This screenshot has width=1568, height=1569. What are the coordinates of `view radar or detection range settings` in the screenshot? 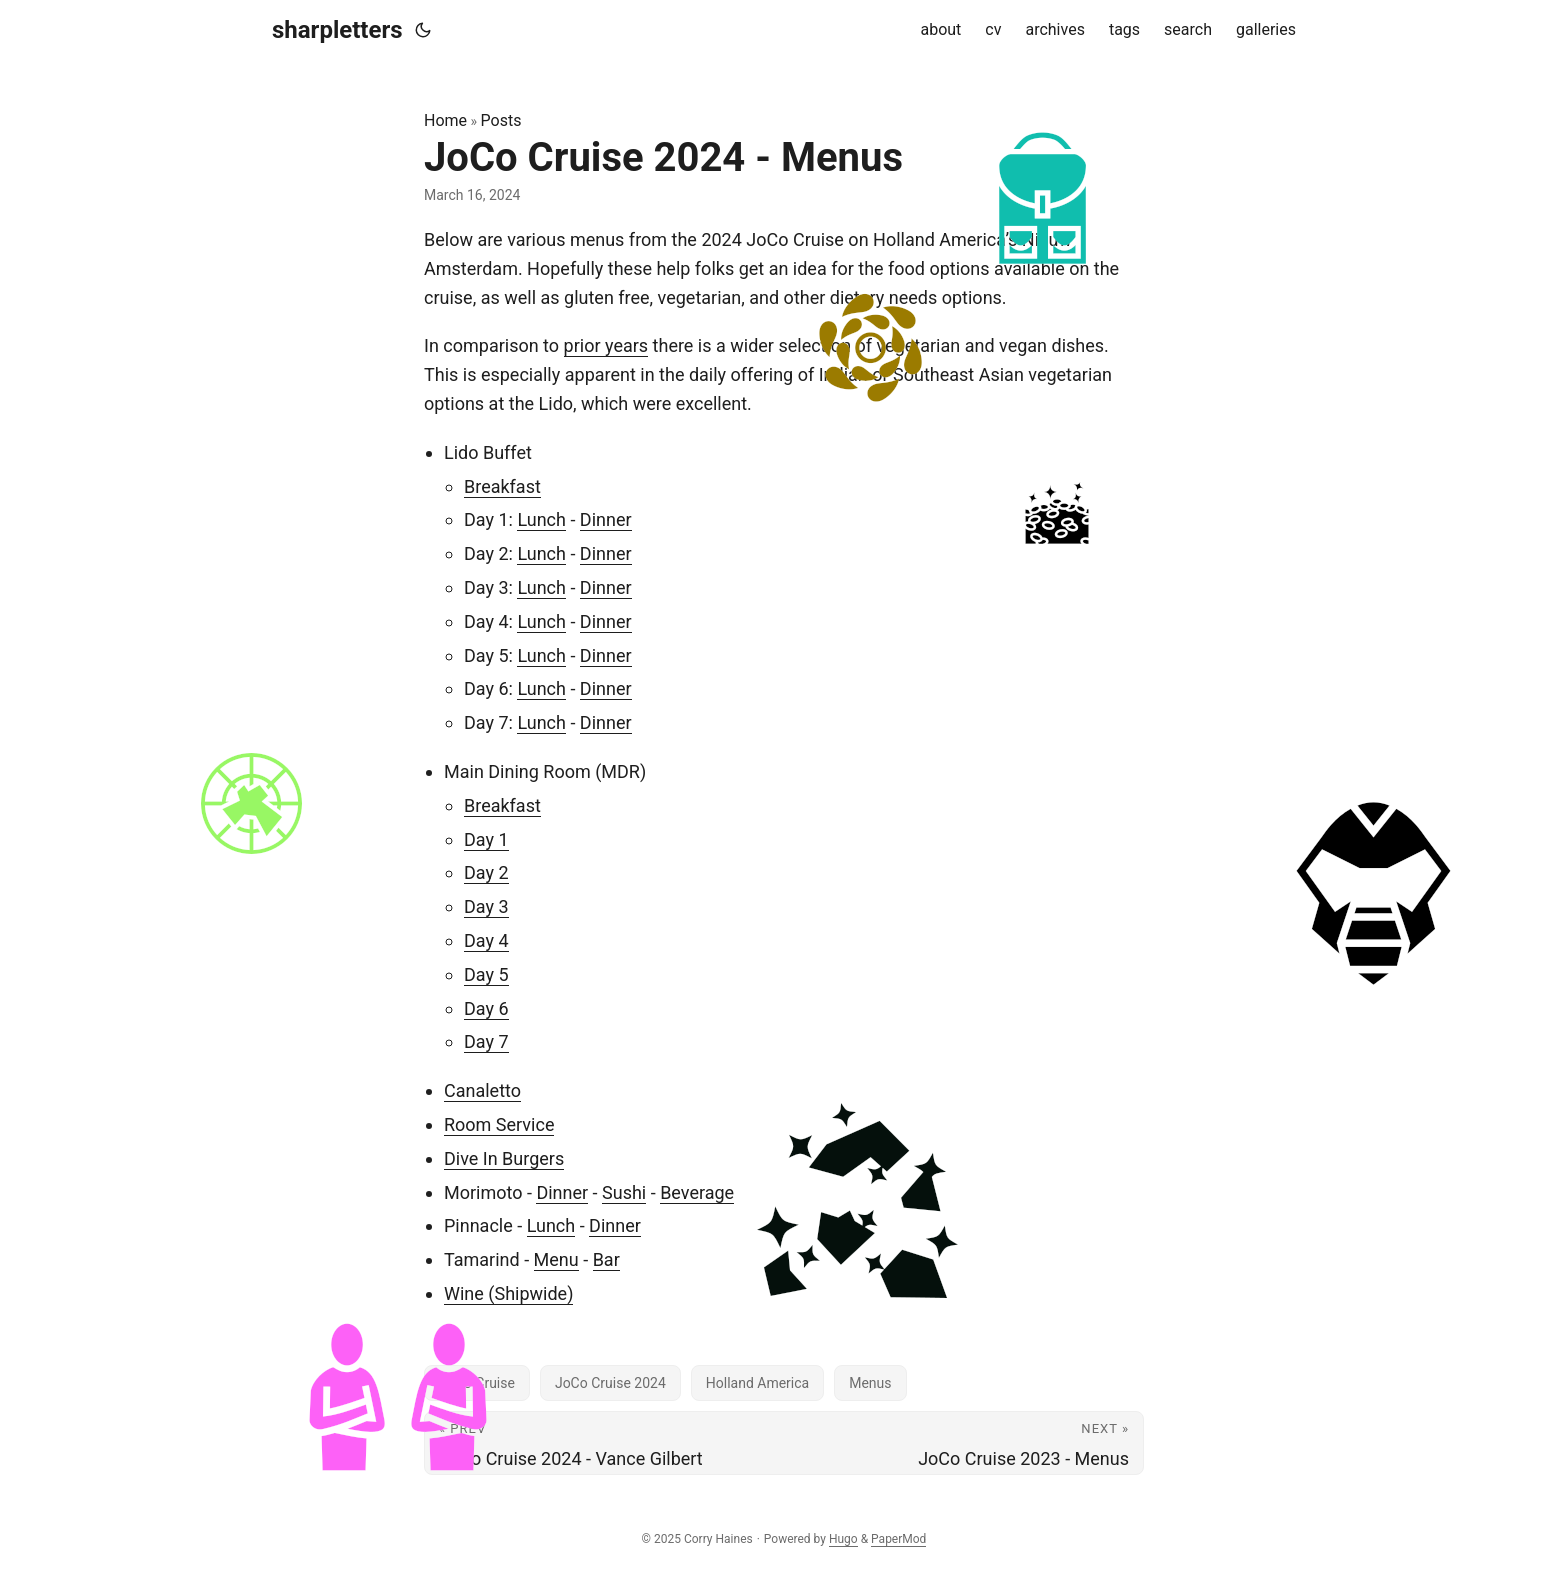 It's located at (251, 803).